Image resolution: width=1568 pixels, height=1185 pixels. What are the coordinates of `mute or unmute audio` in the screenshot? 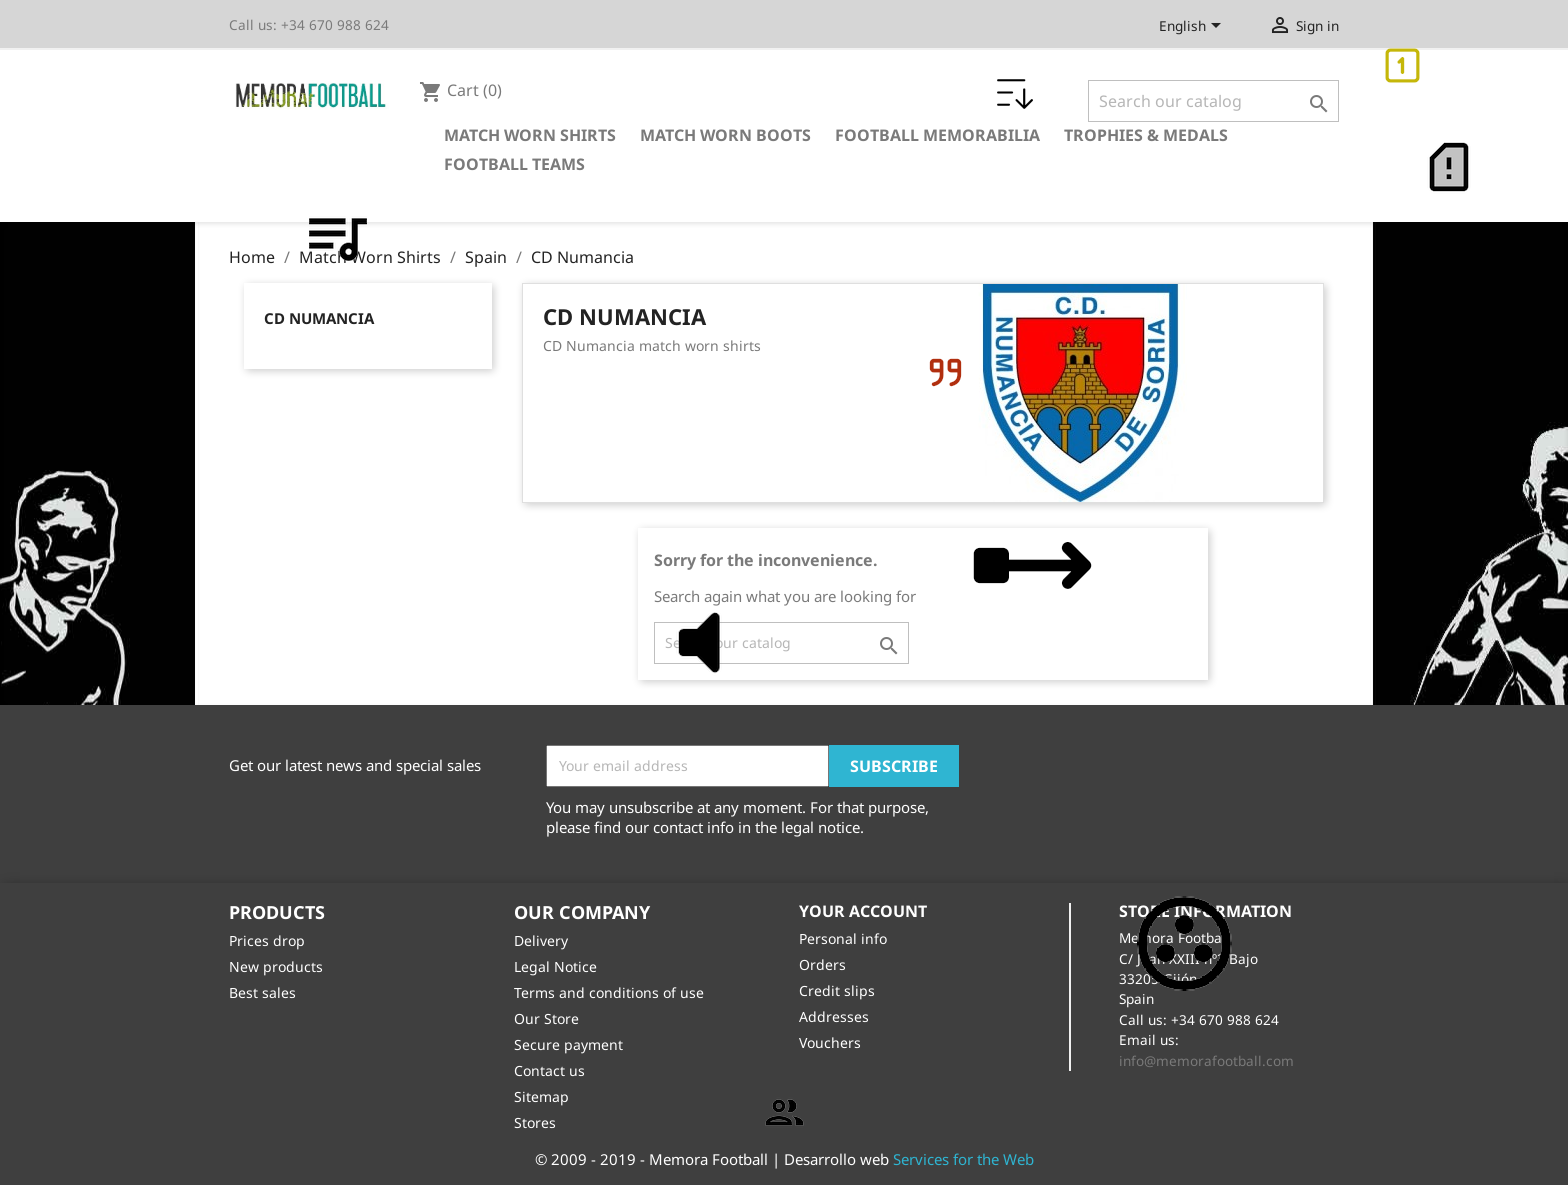 It's located at (701, 642).